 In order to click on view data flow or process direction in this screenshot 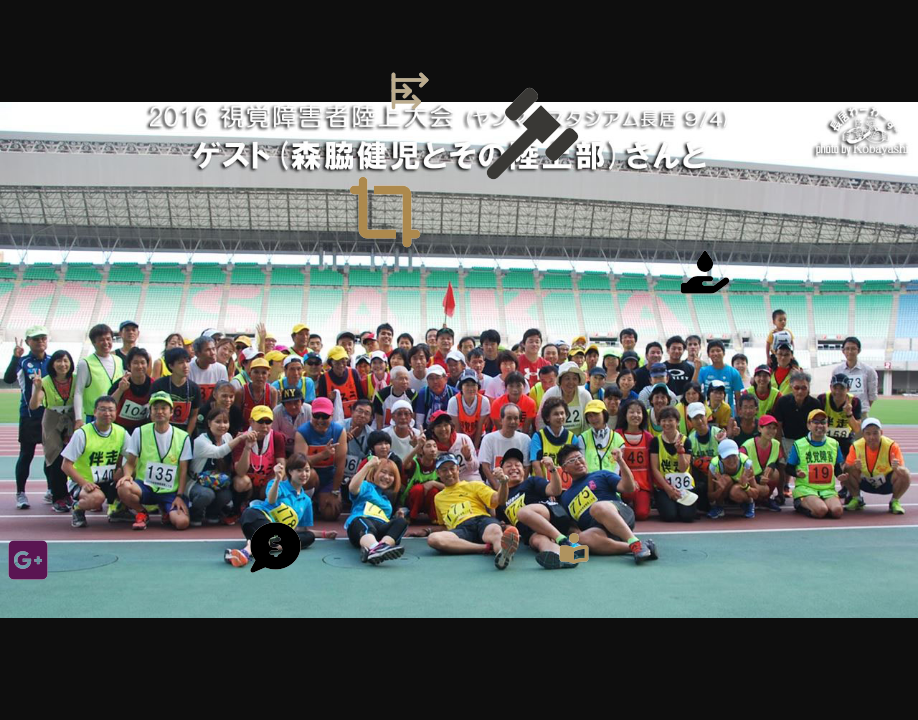, I will do `click(410, 91)`.